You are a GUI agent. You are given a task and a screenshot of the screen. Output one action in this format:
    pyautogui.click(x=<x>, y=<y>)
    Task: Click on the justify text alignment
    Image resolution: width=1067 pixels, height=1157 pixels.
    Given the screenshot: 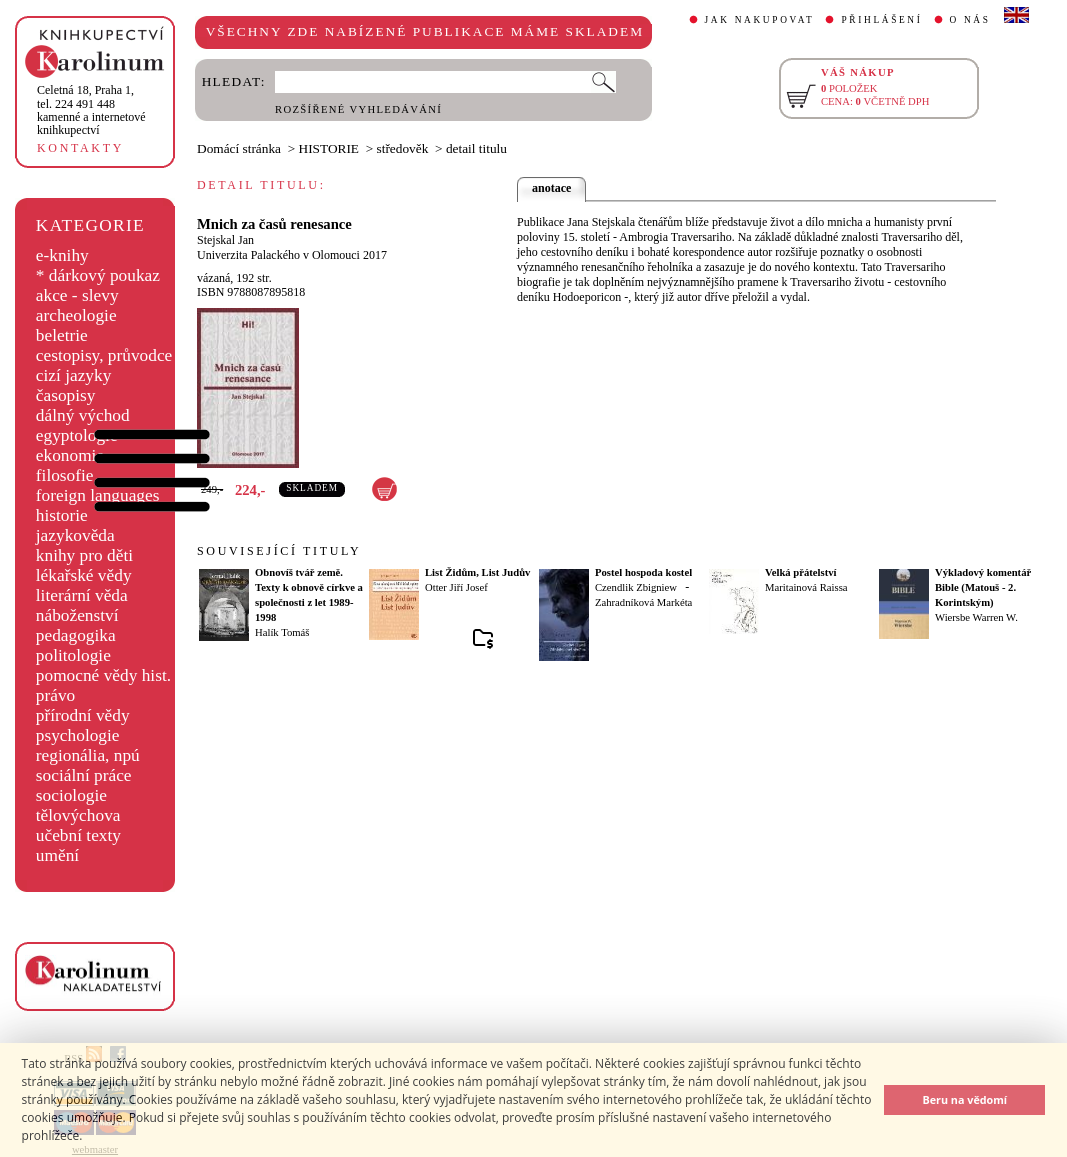 What is the action you would take?
    pyautogui.click(x=152, y=473)
    